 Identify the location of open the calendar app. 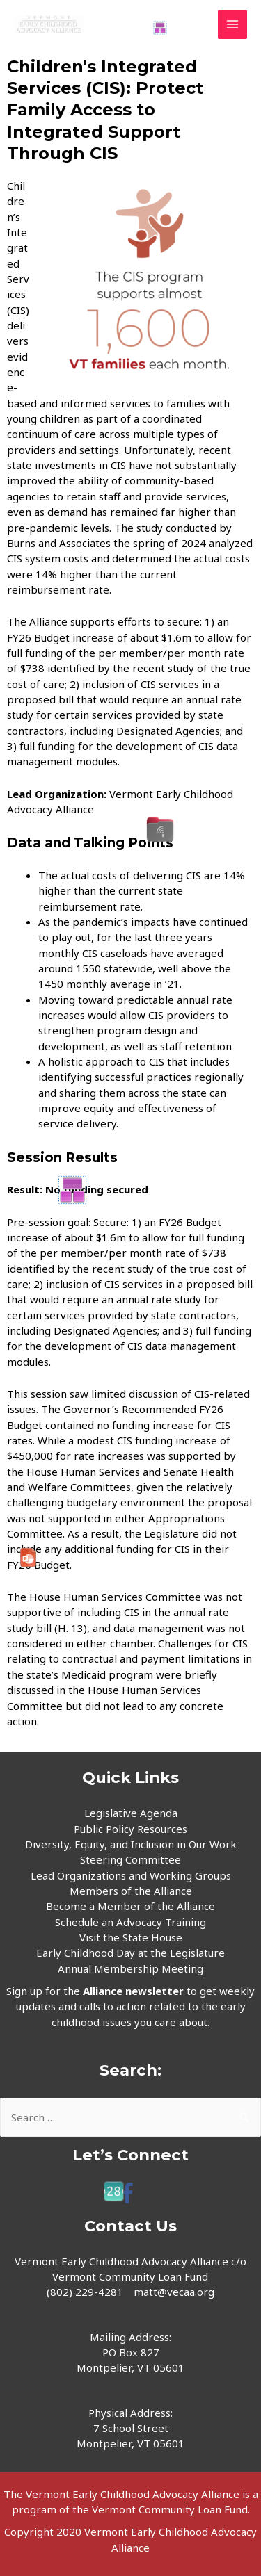
(113, 2191).